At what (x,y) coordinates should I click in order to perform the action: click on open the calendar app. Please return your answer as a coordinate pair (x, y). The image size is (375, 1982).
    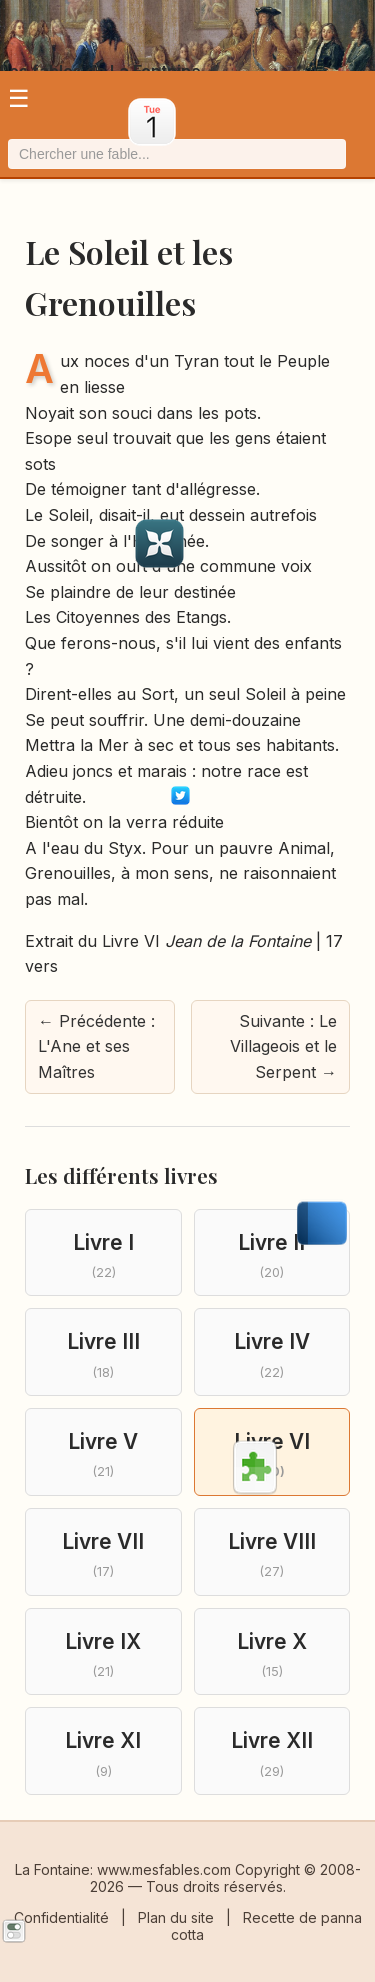
    Looking at the image, I should click on (152, 122).